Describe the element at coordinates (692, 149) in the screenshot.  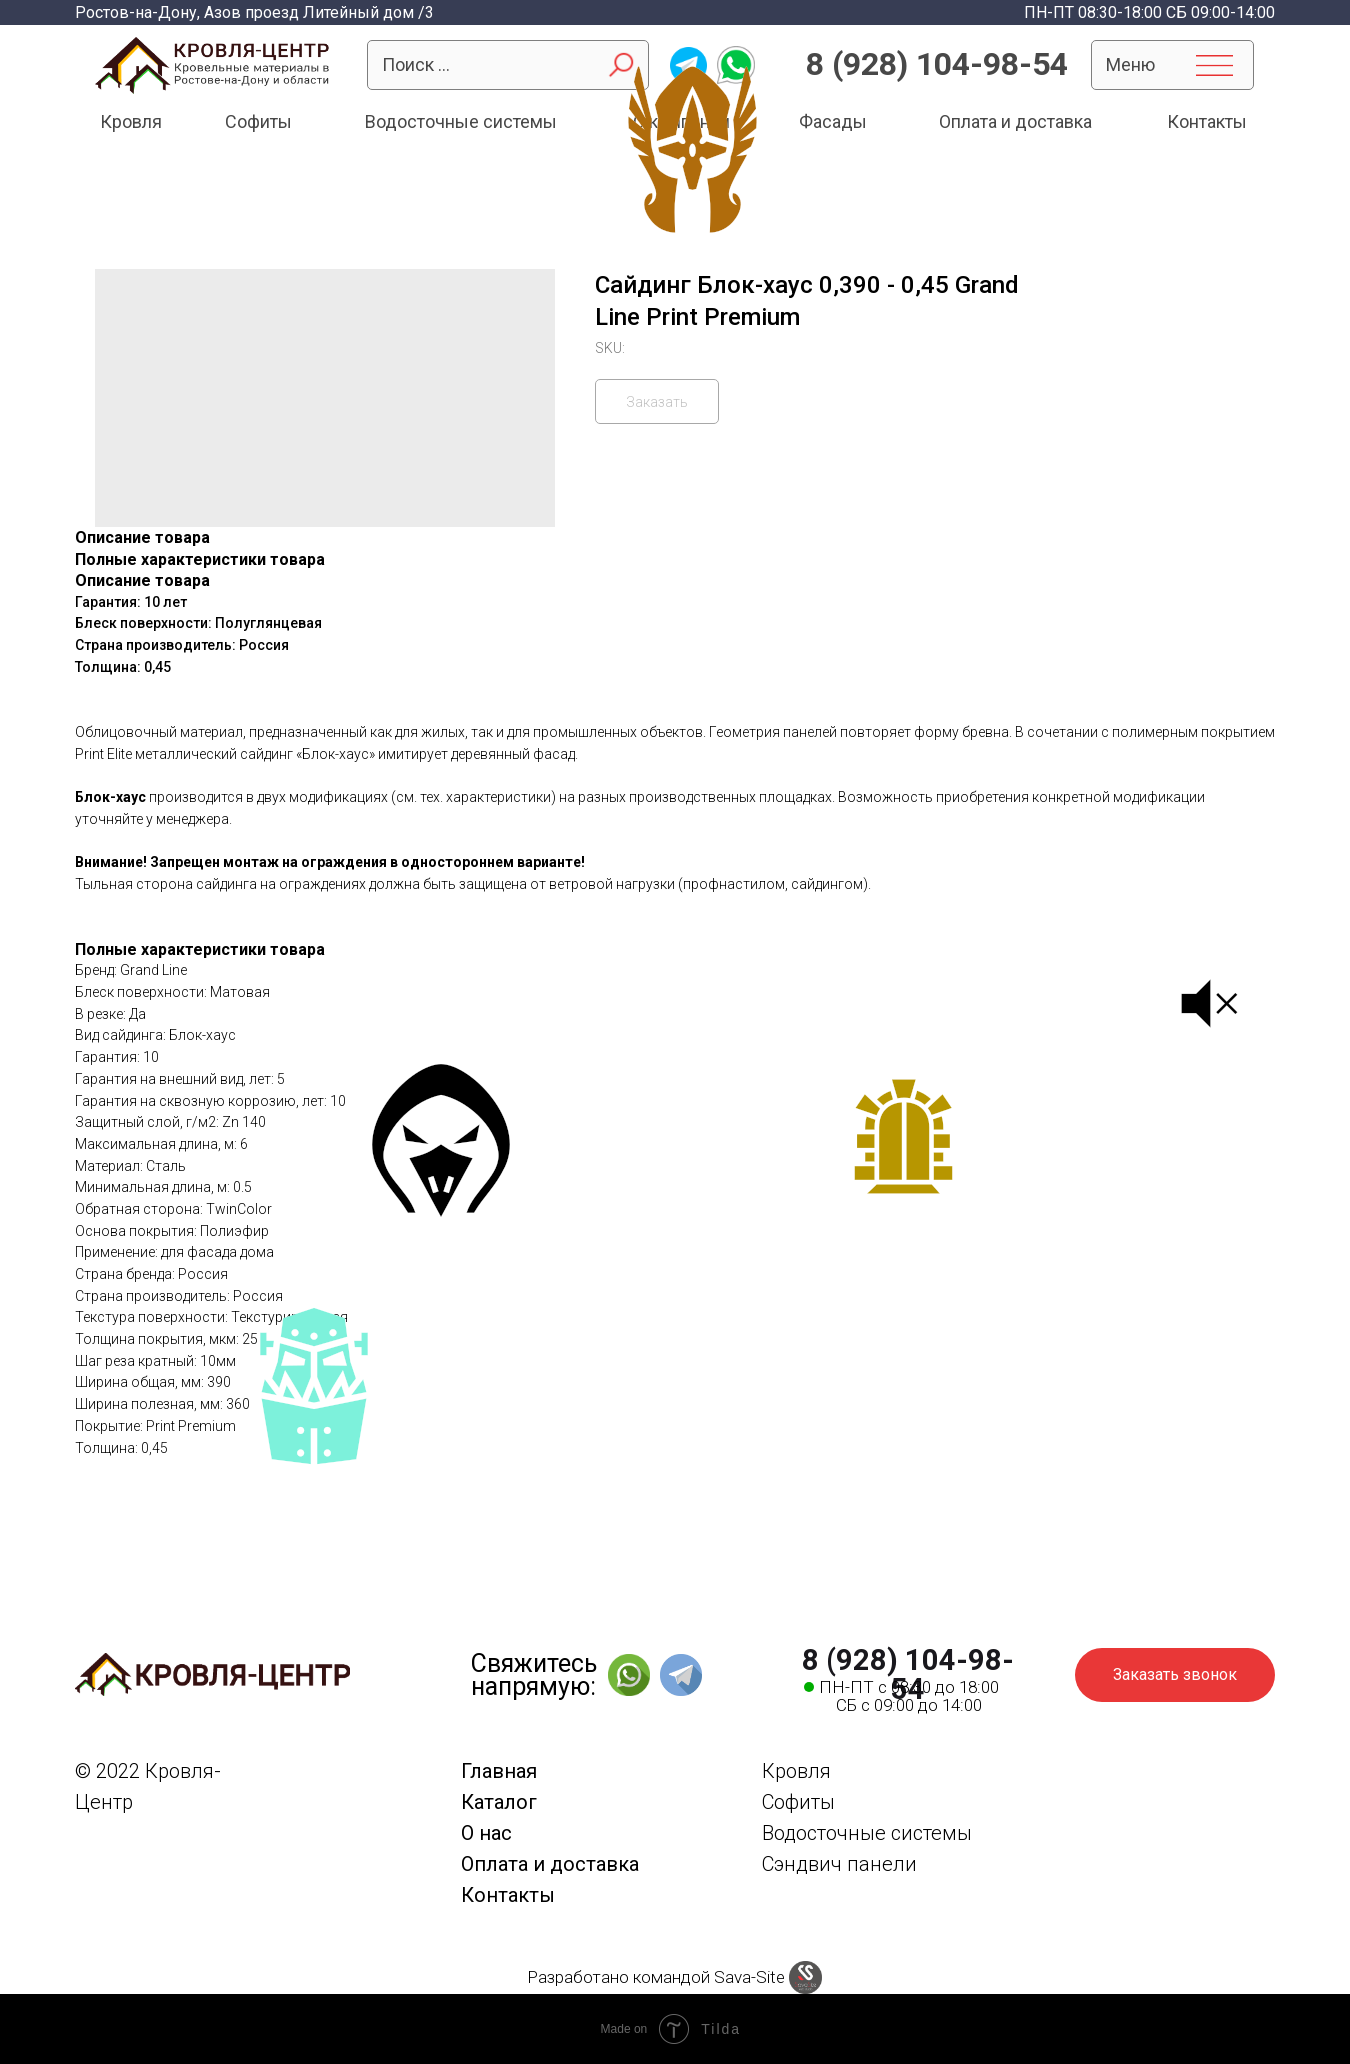
I see `select elf or elven character class` at that location.